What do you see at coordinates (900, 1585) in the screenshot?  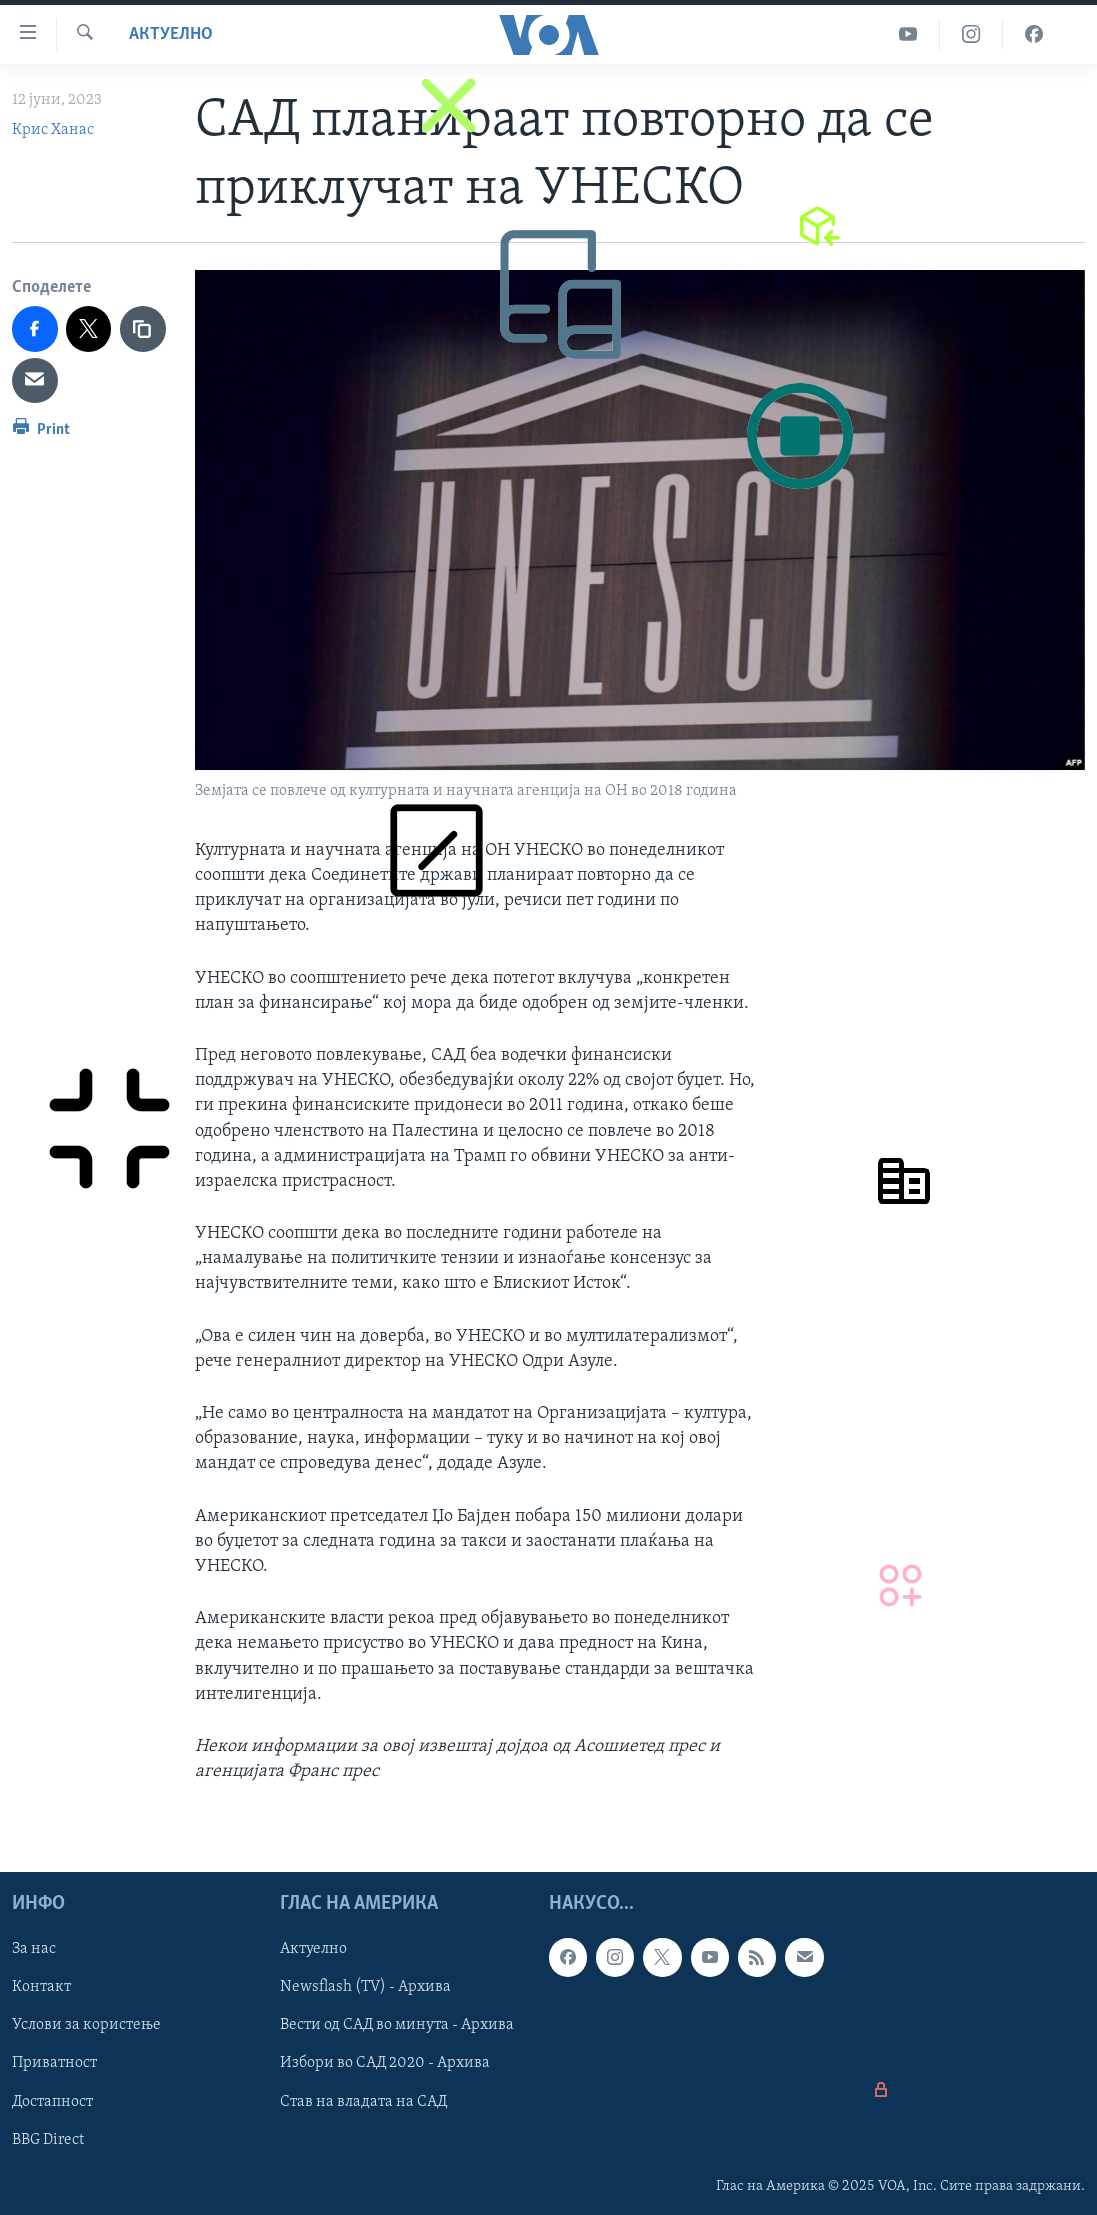 I see `add a new item to a collection` at bounding box center [900, 1585].